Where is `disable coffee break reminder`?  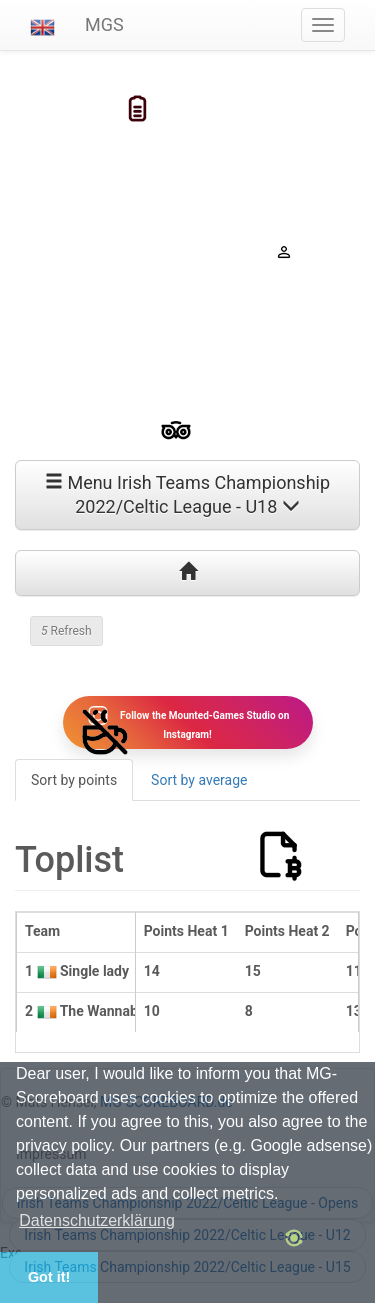
disable coffee break reminder is located at coordinates (105, 732).